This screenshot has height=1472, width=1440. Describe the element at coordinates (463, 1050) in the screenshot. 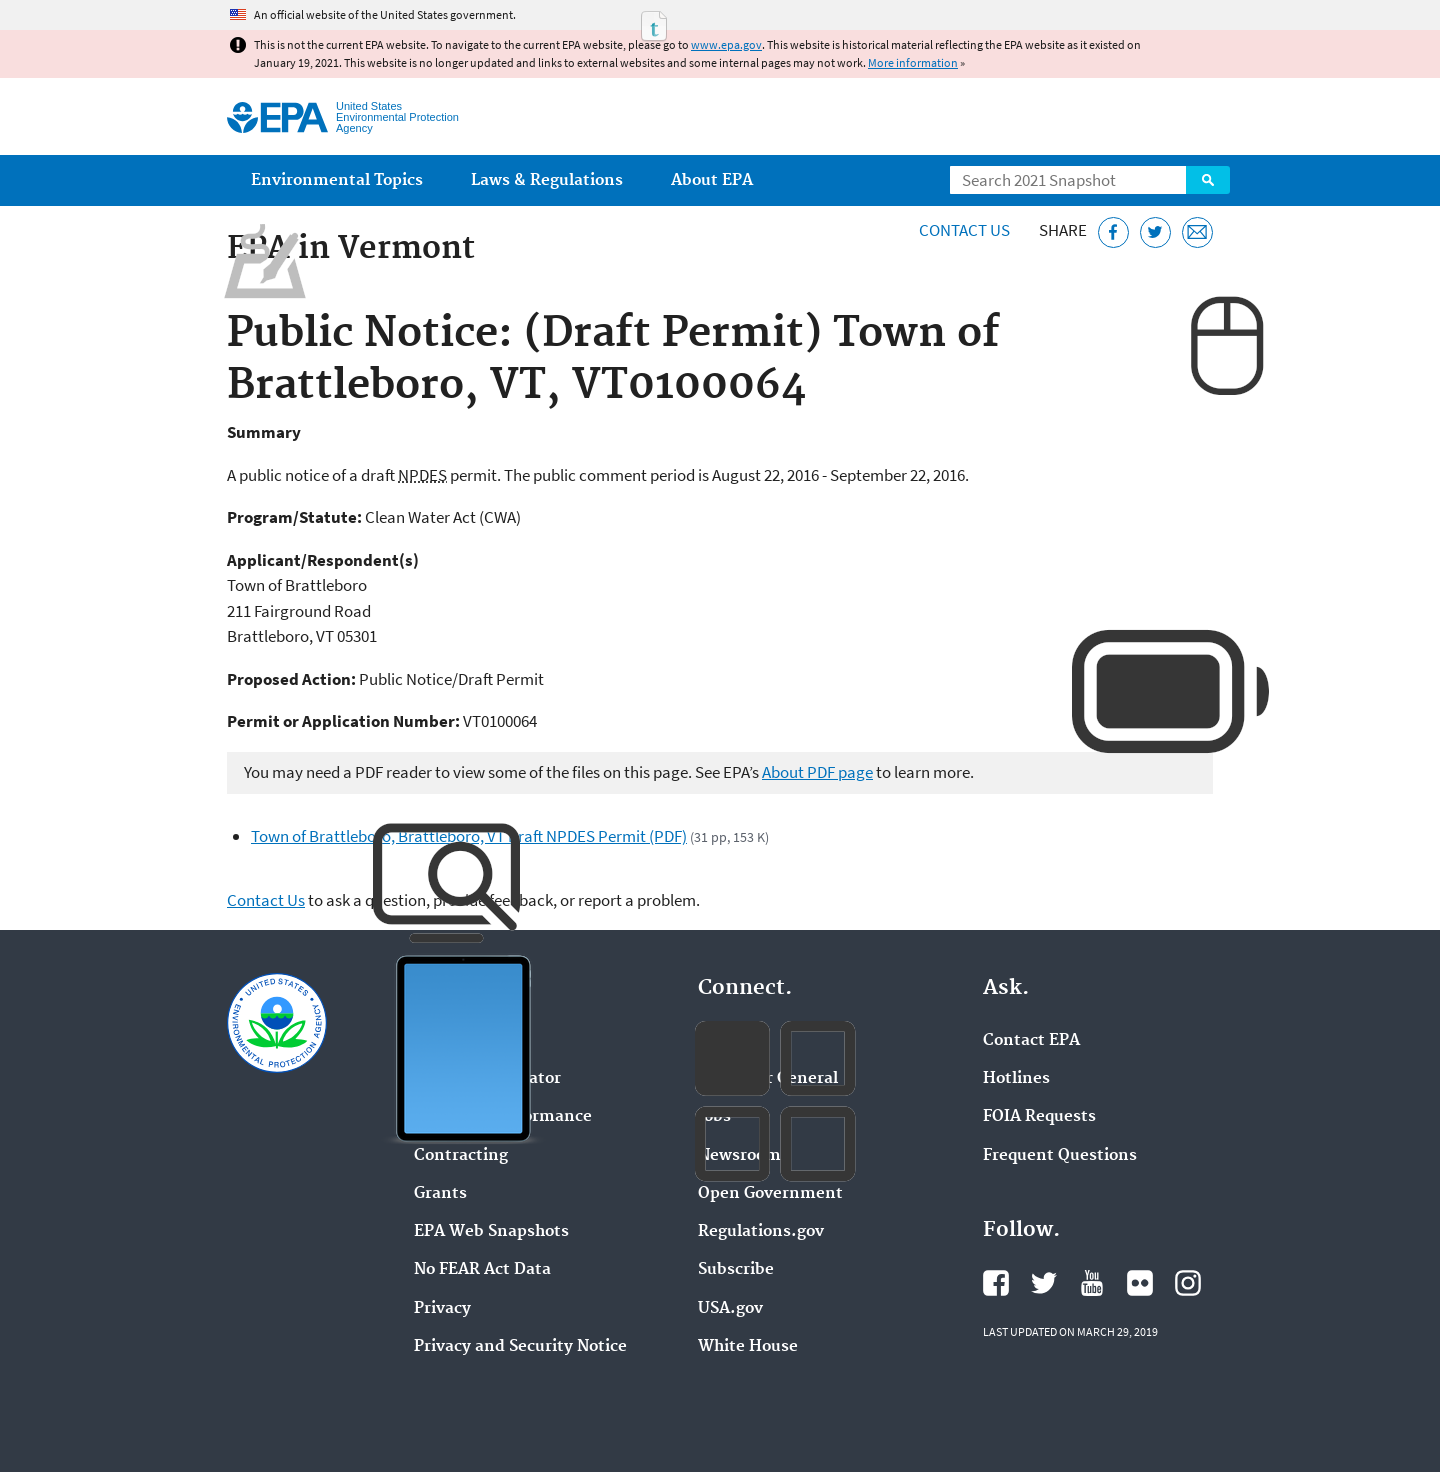

I see `iPad Air device icon` at that location.